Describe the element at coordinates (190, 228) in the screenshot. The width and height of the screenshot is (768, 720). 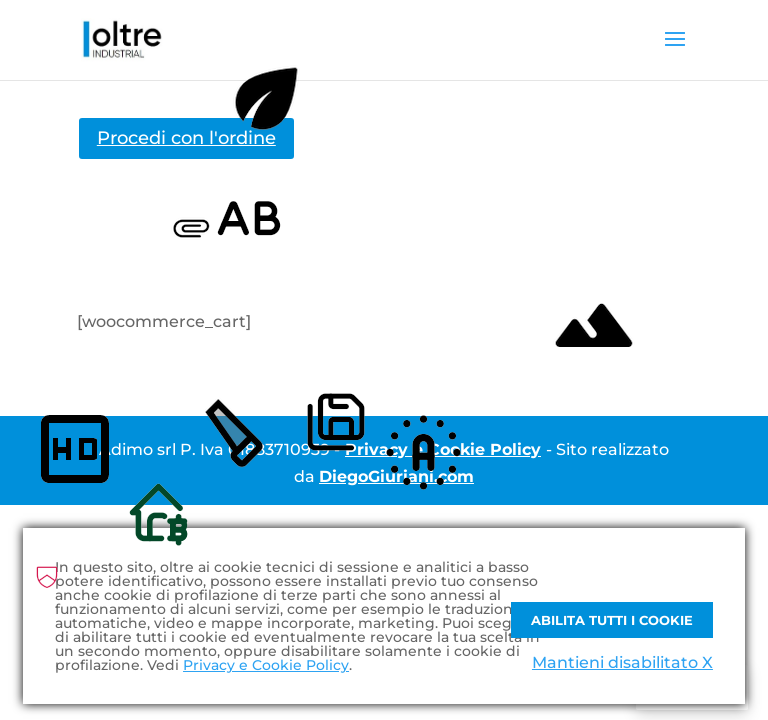
I see `attach a file to your message` at that location.